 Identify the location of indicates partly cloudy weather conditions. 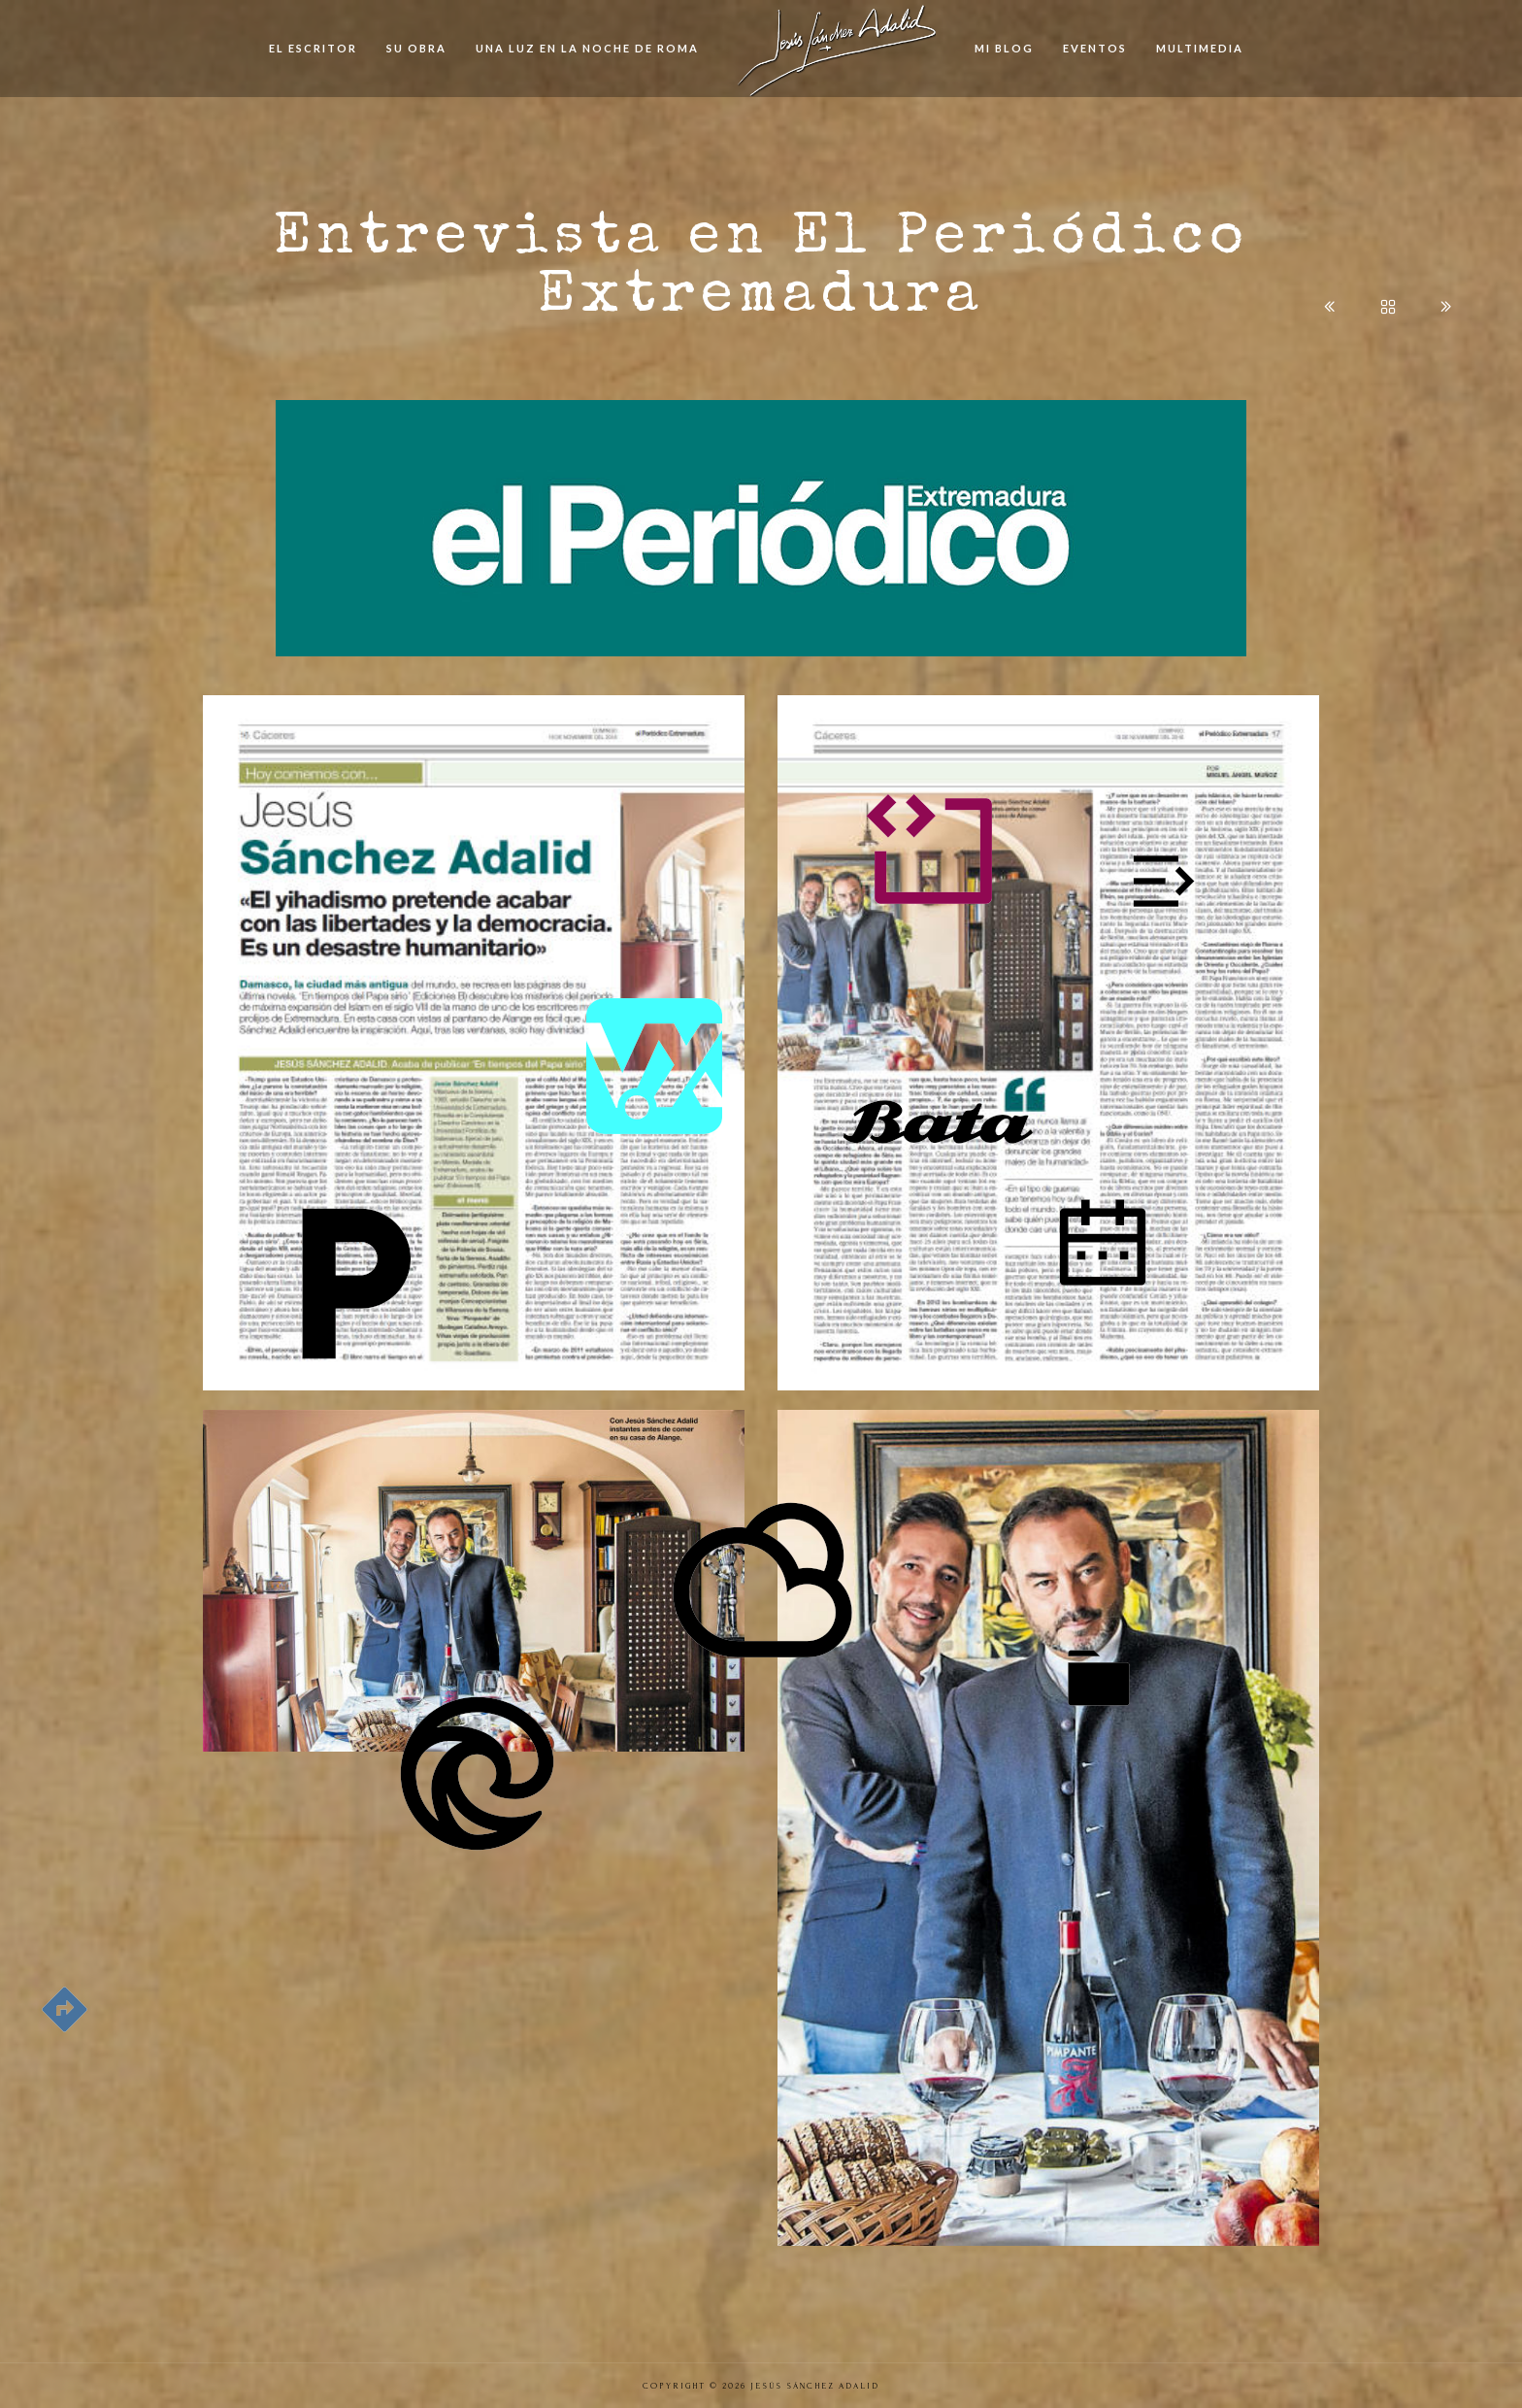
(762, 1584).